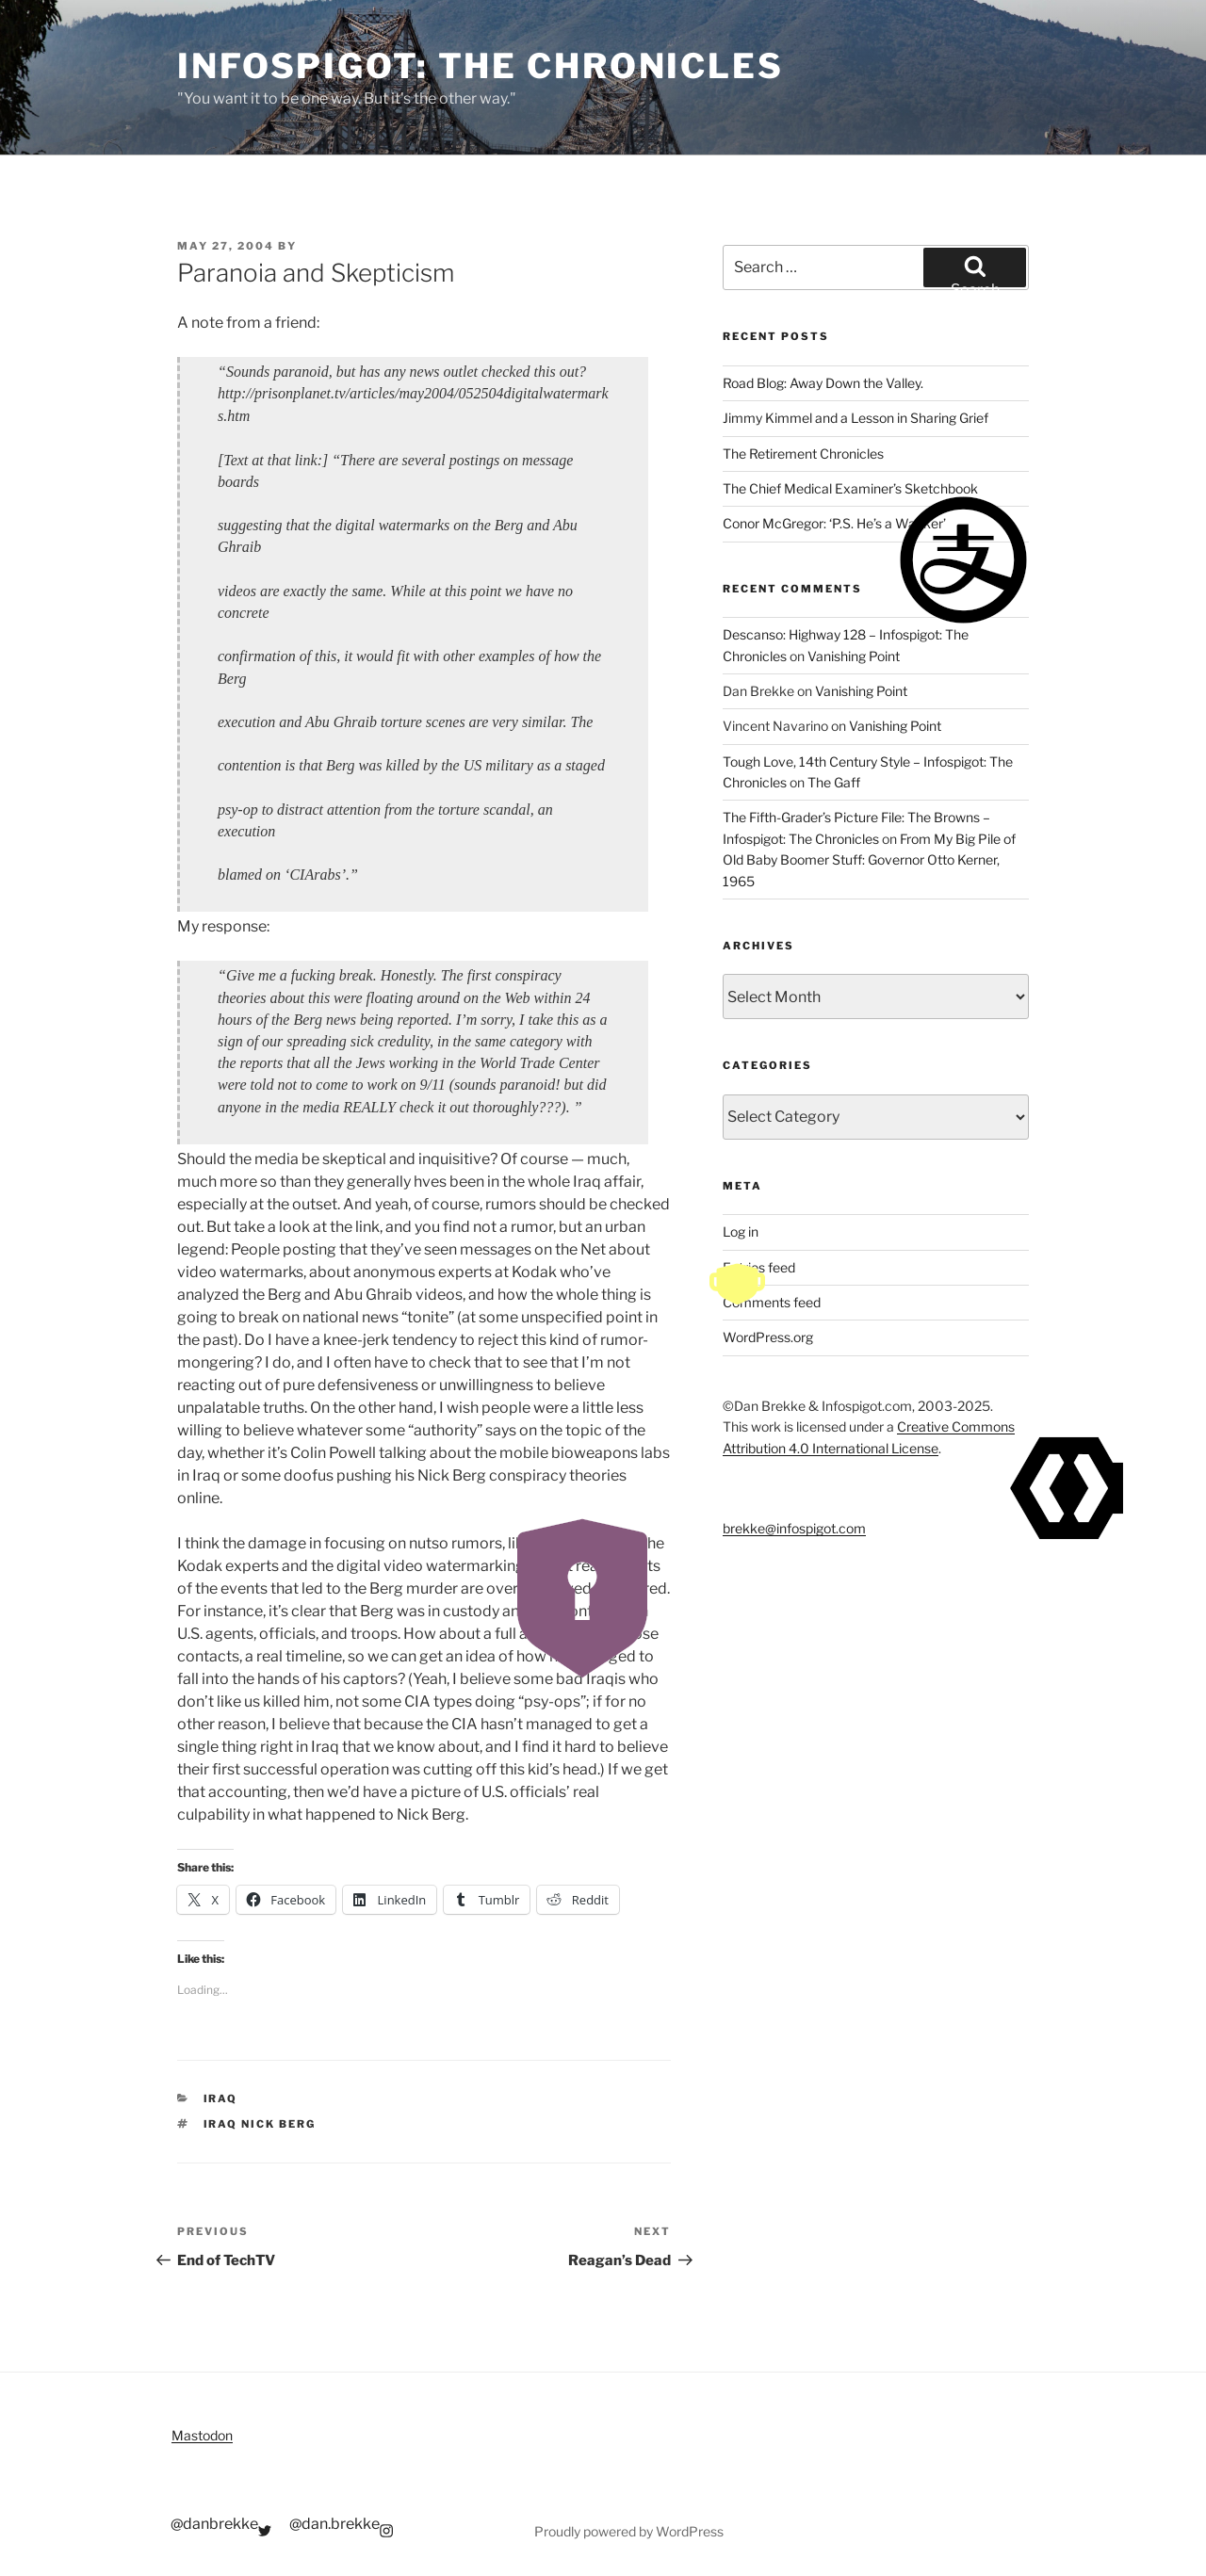 The image size is (1206, 2576). I want to click on pay with alipay, so click(963, 559).